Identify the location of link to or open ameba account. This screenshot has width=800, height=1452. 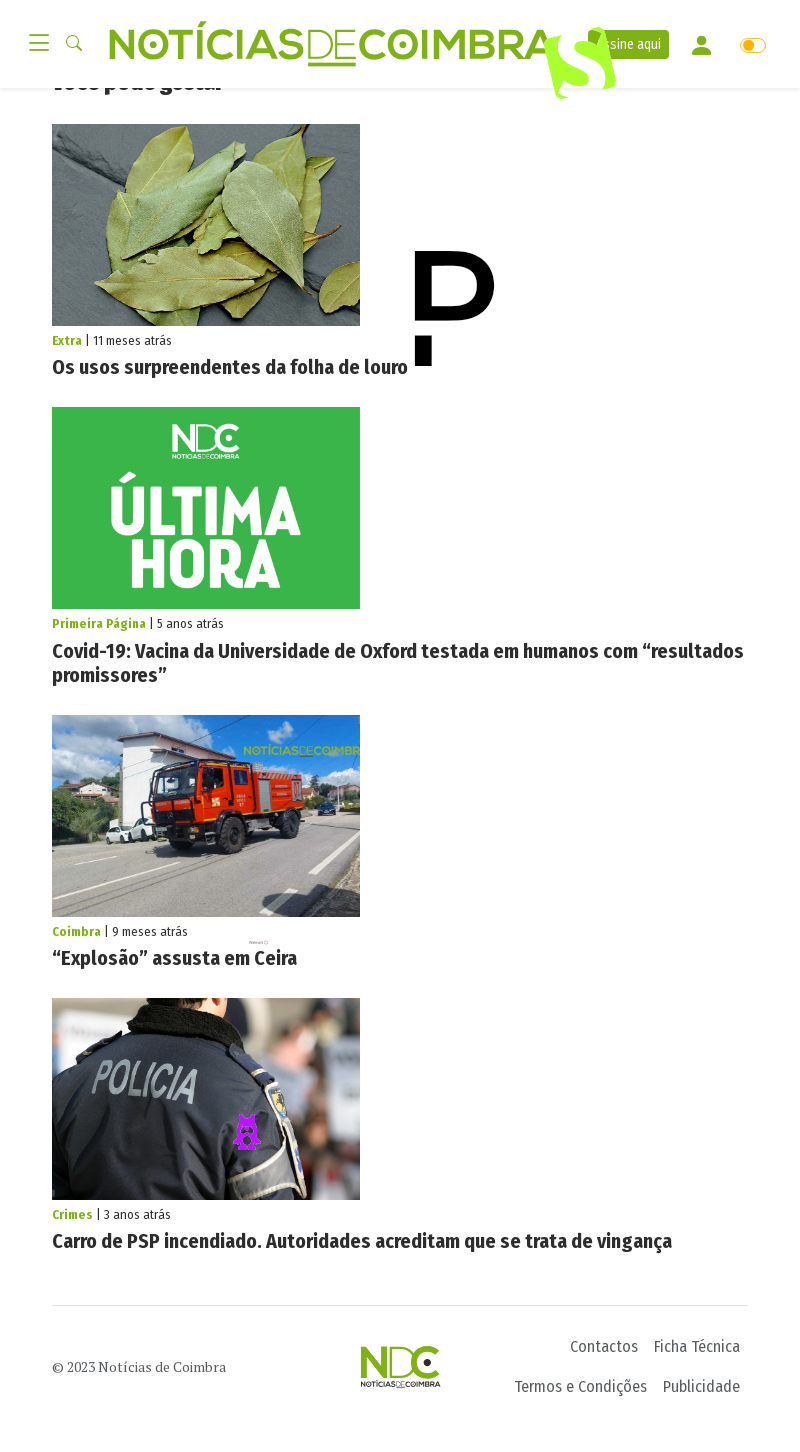
(247, 1132).